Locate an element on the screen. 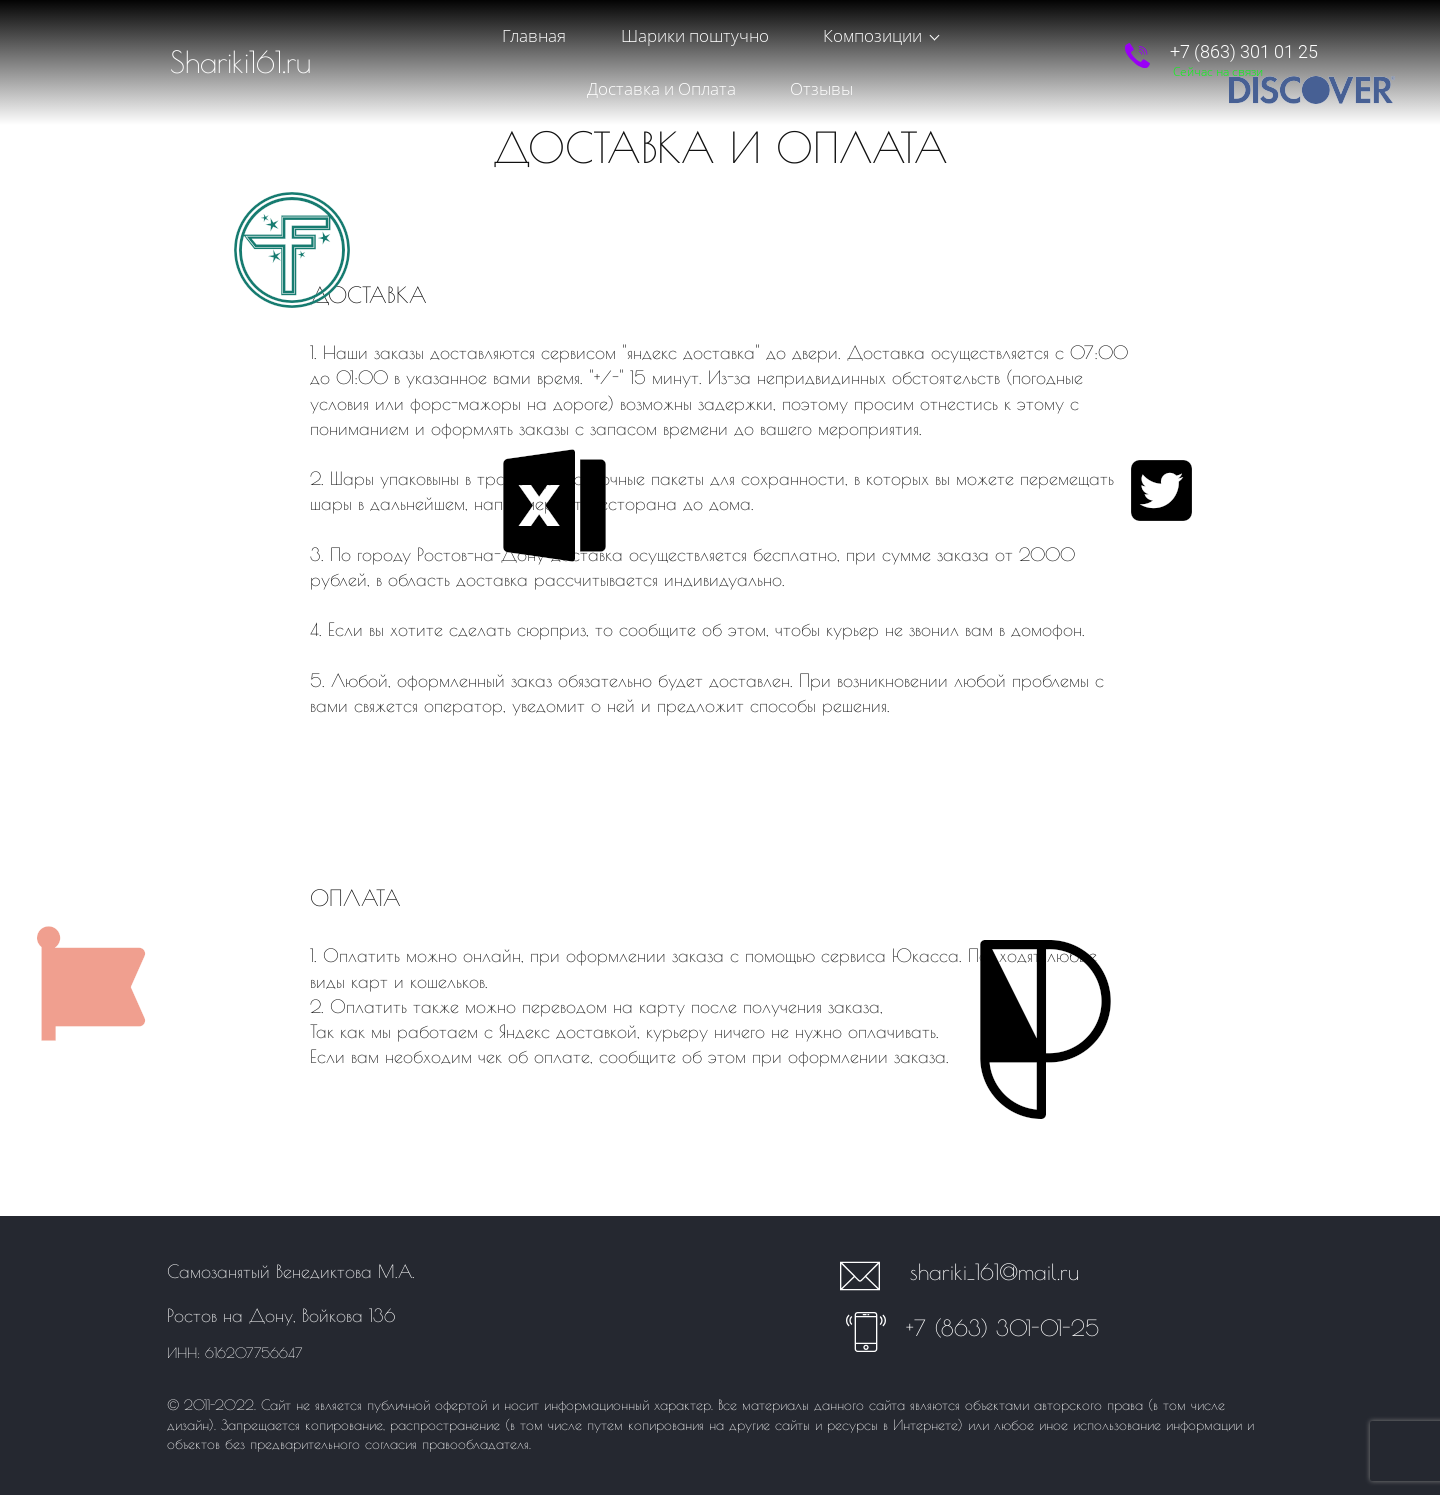 The image size is (1440, 1495). font awesome brand logo is located at coordinates (91, 983).